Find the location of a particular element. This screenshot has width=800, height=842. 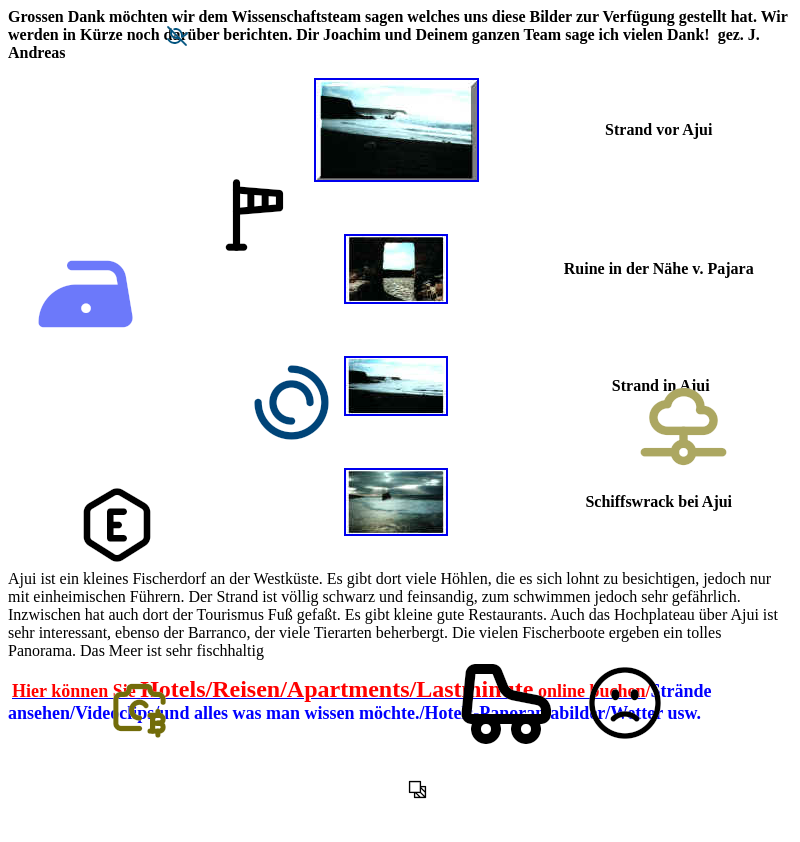

browse roller skating activities or locations is located at coordinates (506, 704).